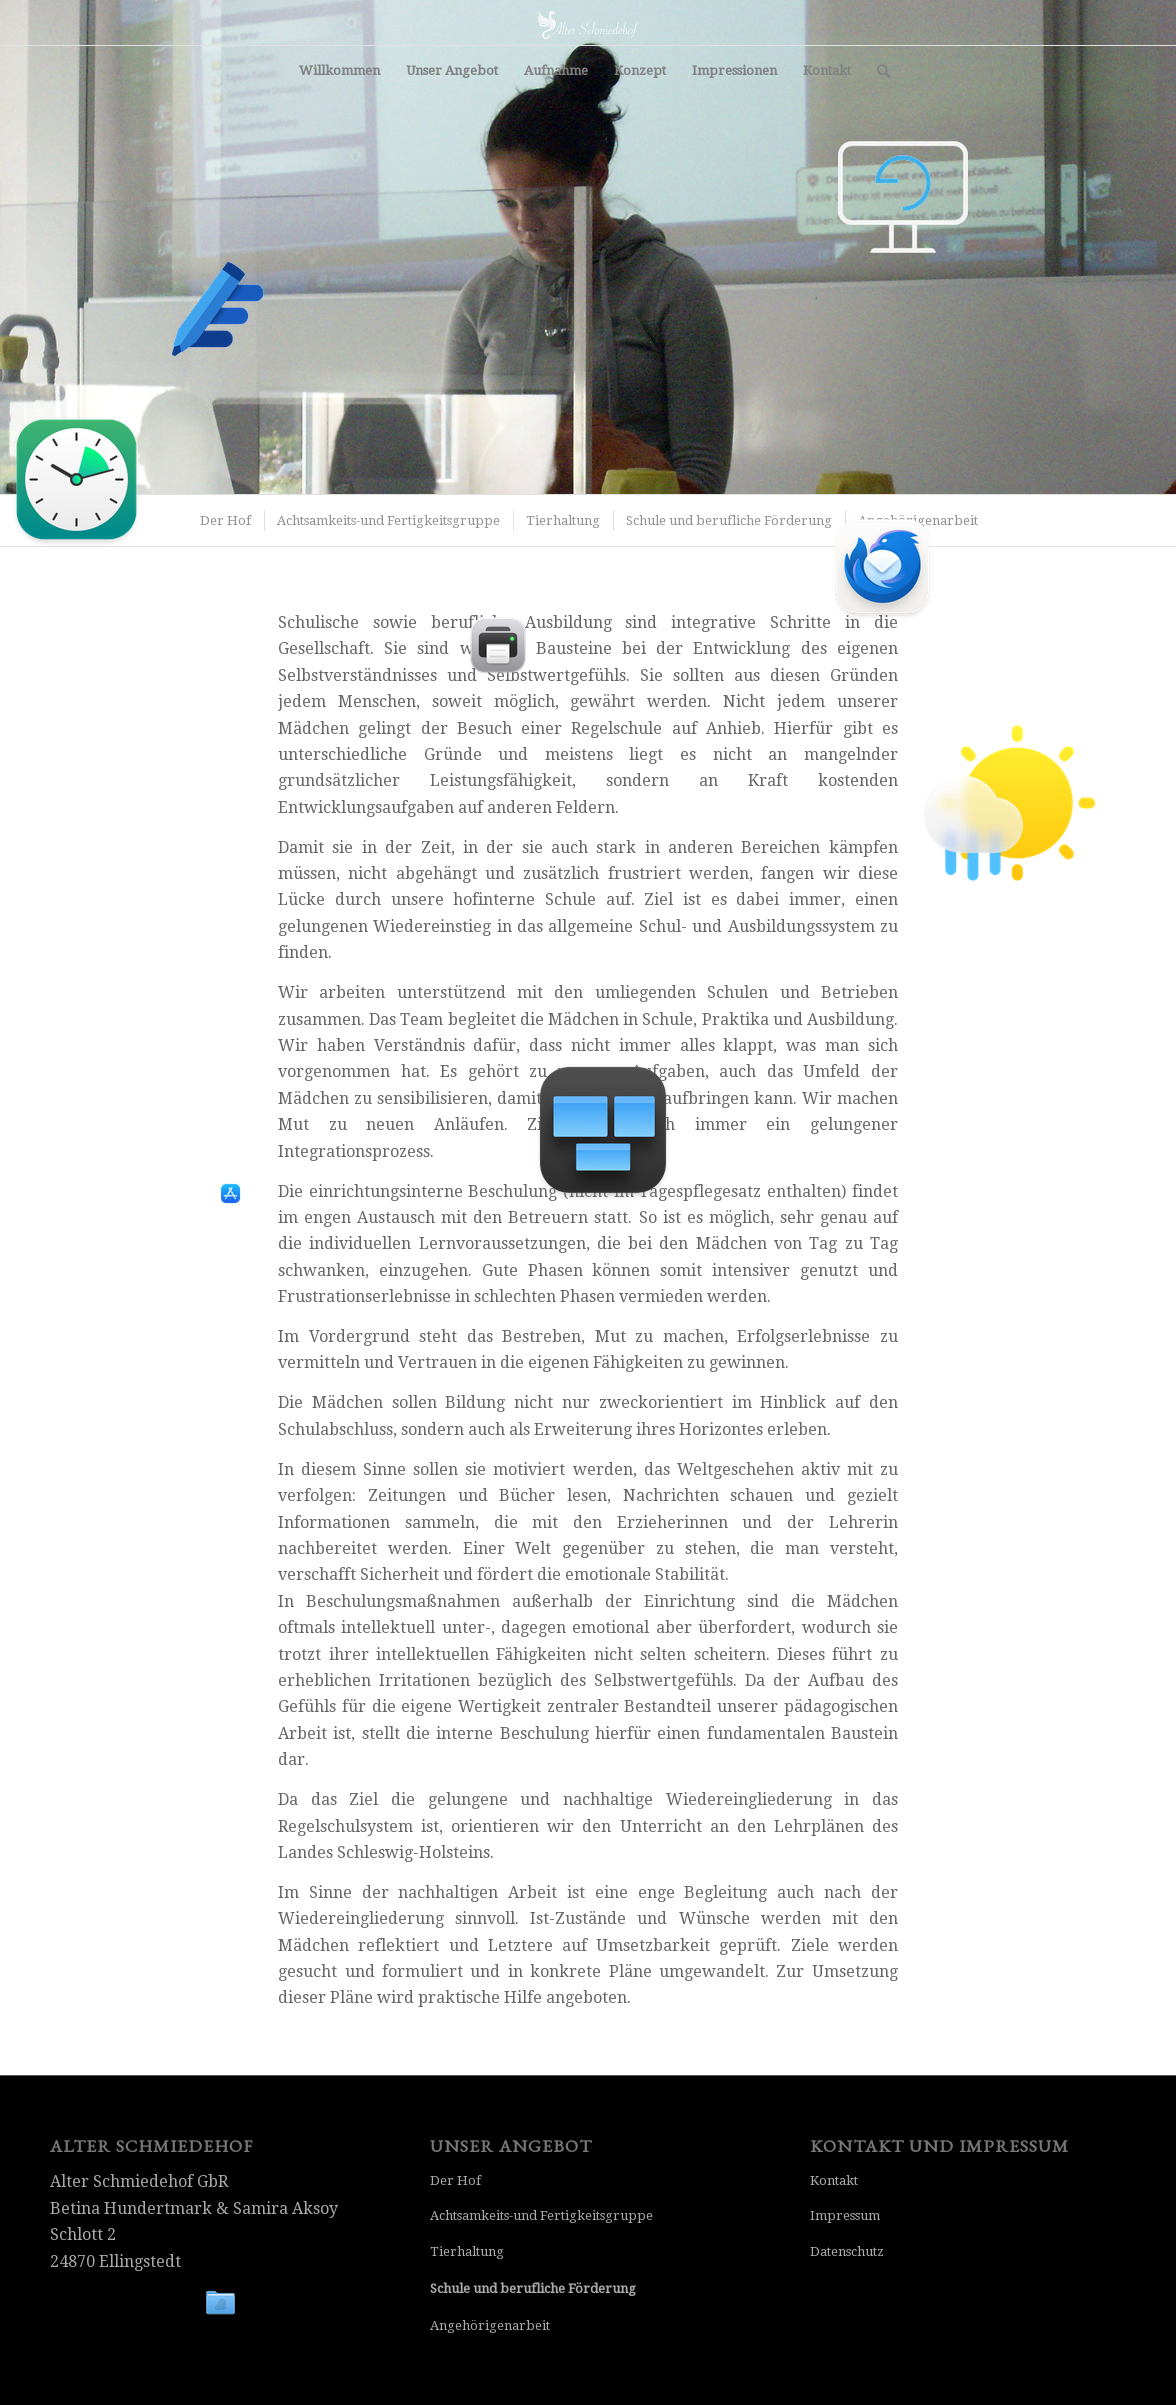 The width and height of the screenshot is (1176, 2405). I want to click on open Affinity Photo project folder, so click(220, 2302).